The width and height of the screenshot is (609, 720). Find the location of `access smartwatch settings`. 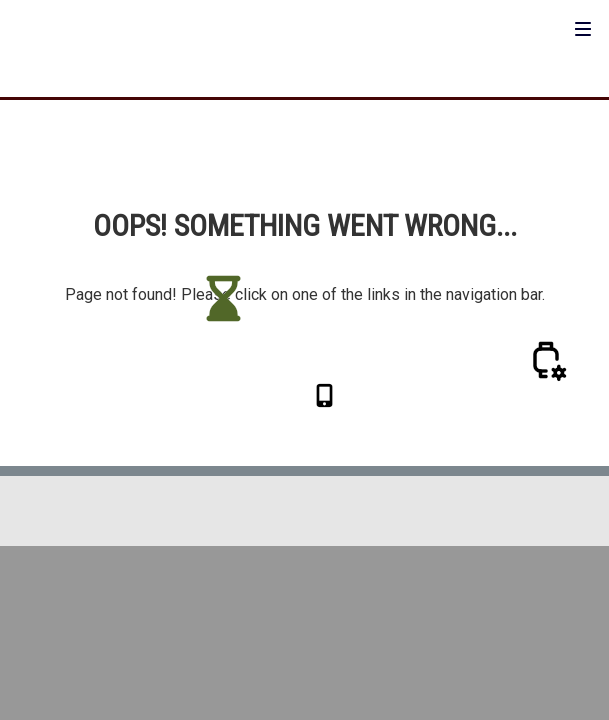

access smartwatch settings is located at coordinates (546, 360).